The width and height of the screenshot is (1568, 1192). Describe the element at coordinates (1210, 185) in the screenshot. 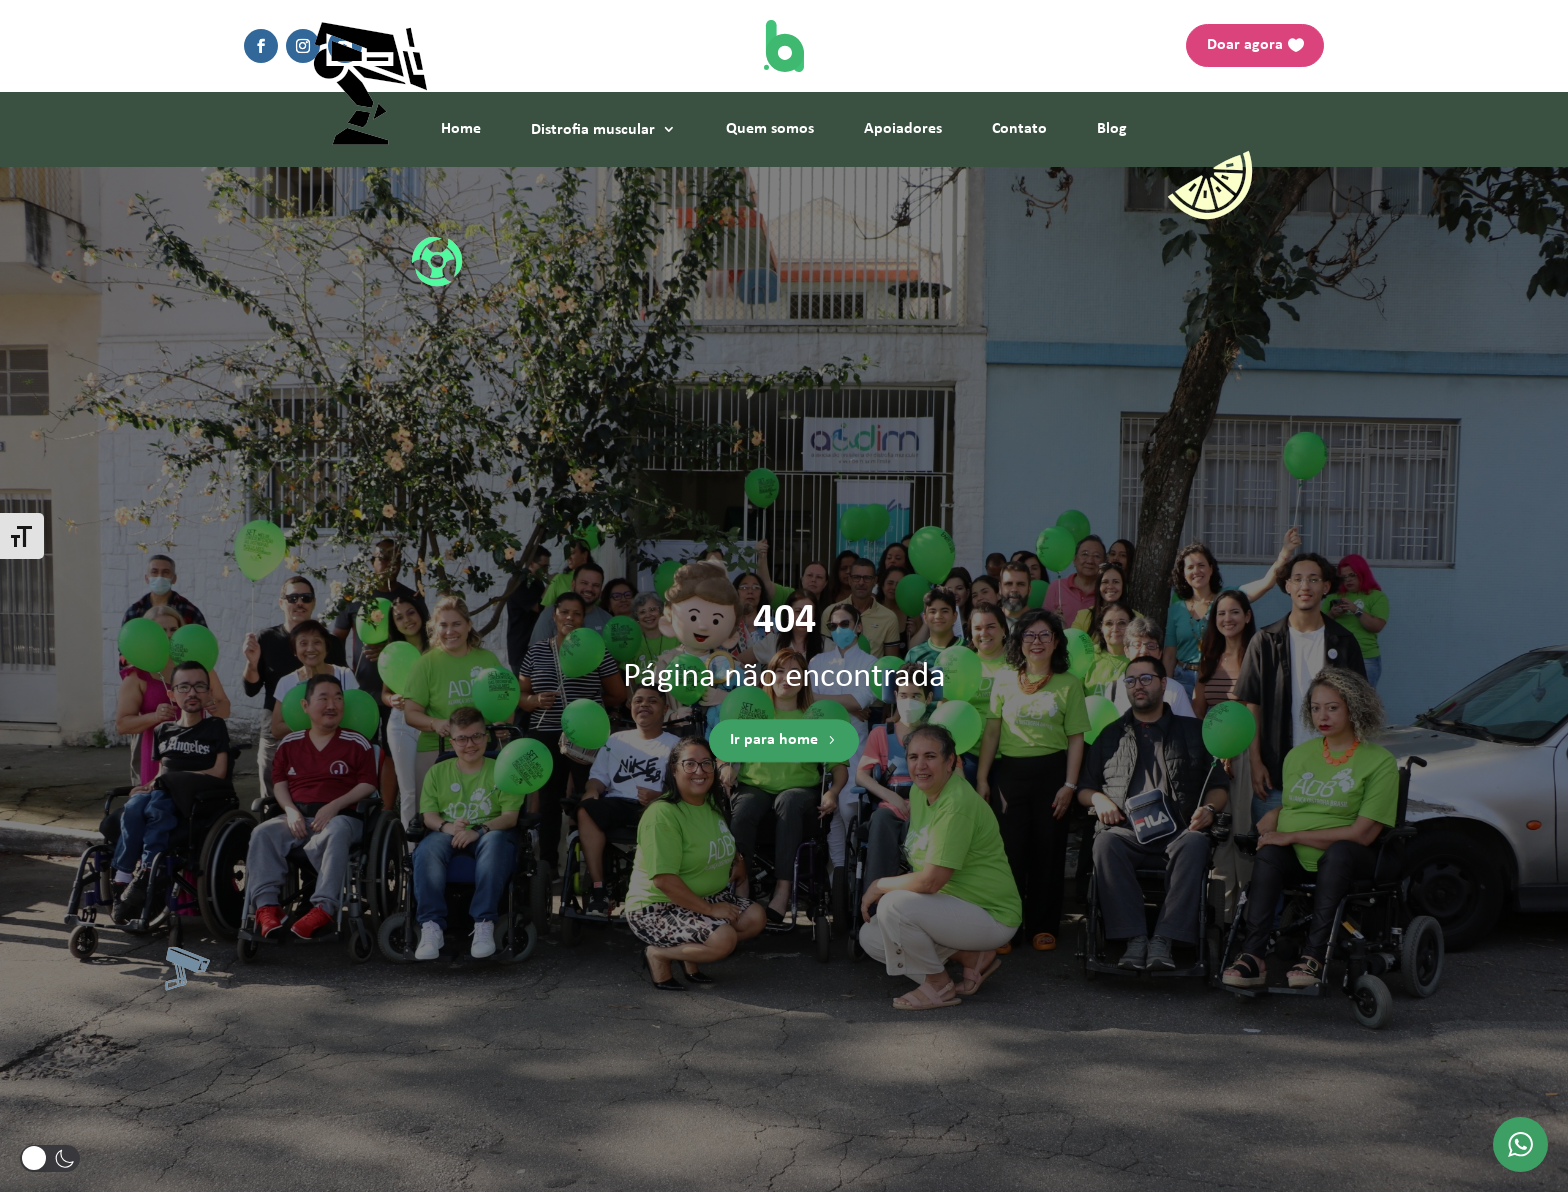

I see `citrus or fruit-related category` at that location.